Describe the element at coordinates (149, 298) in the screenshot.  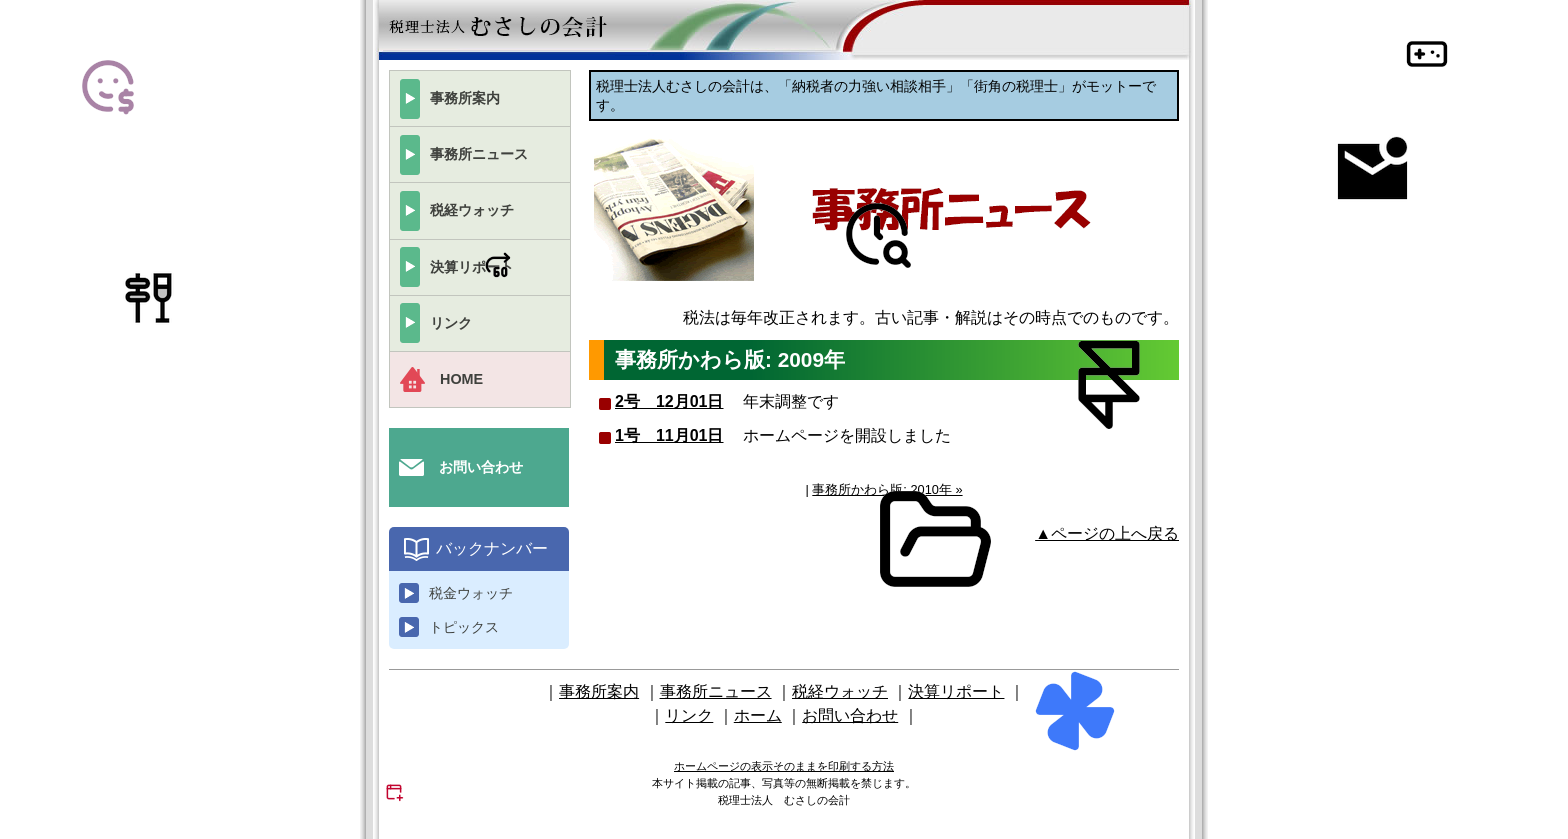
I see `browse tapas or small plates menu` at that location.